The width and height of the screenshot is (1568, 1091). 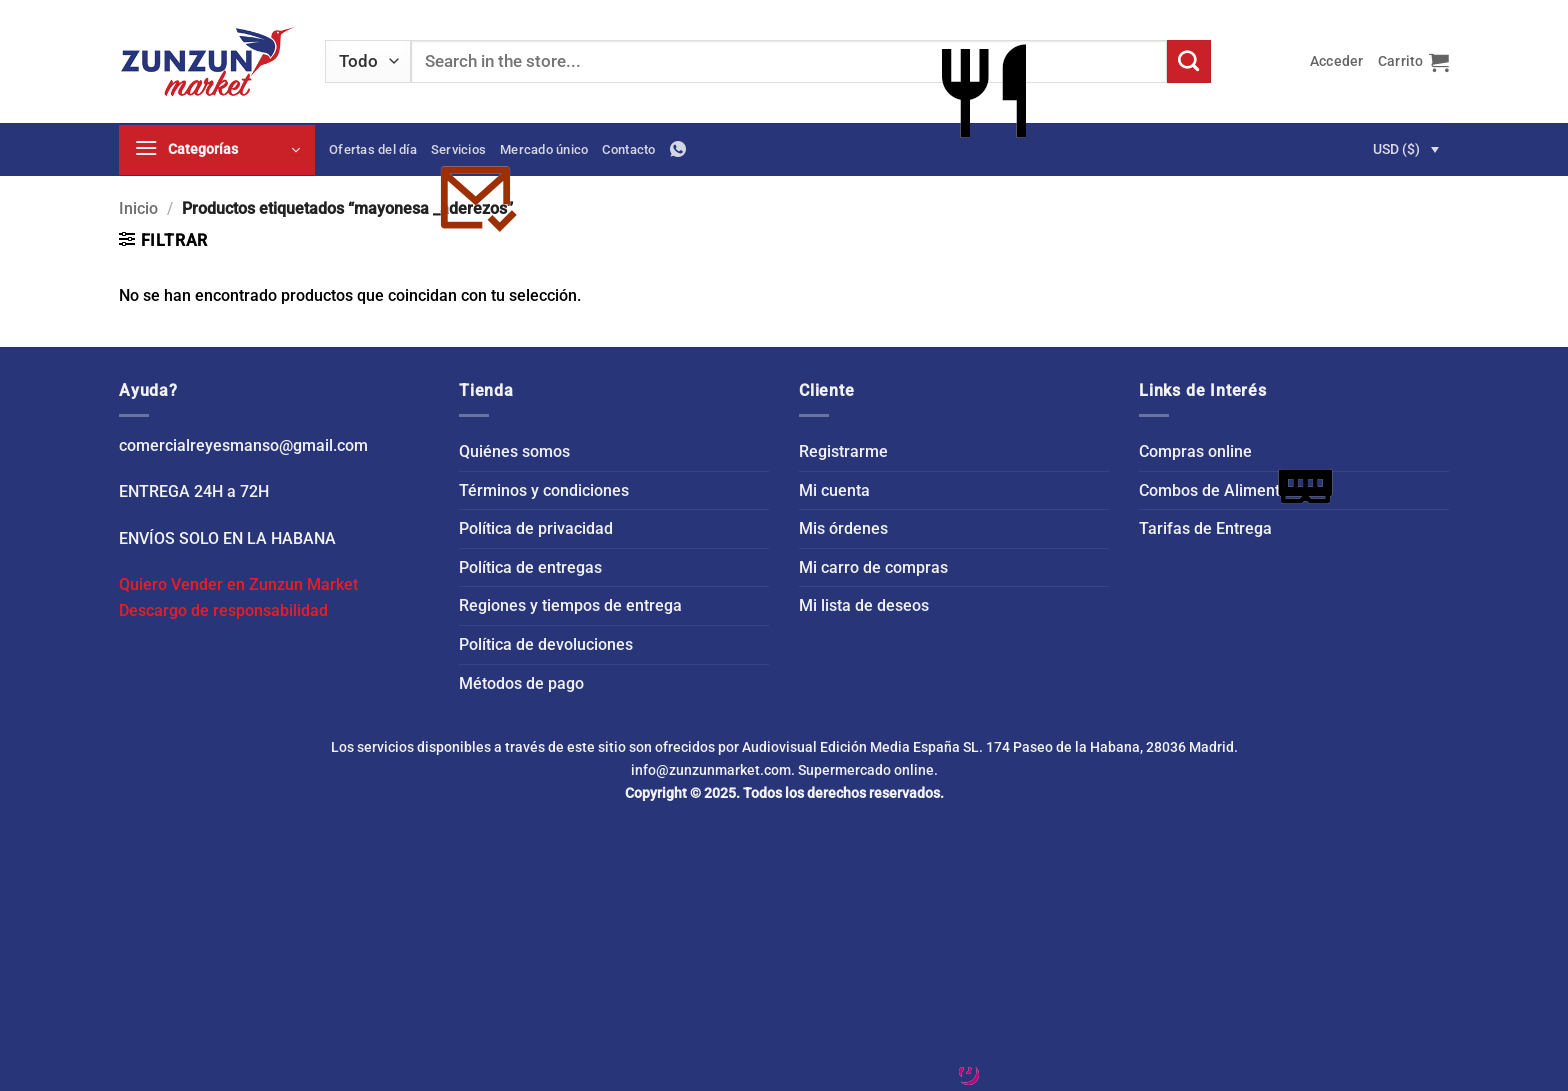 I want to click on visit genius lyrics website, so click(x=969, y=1076).